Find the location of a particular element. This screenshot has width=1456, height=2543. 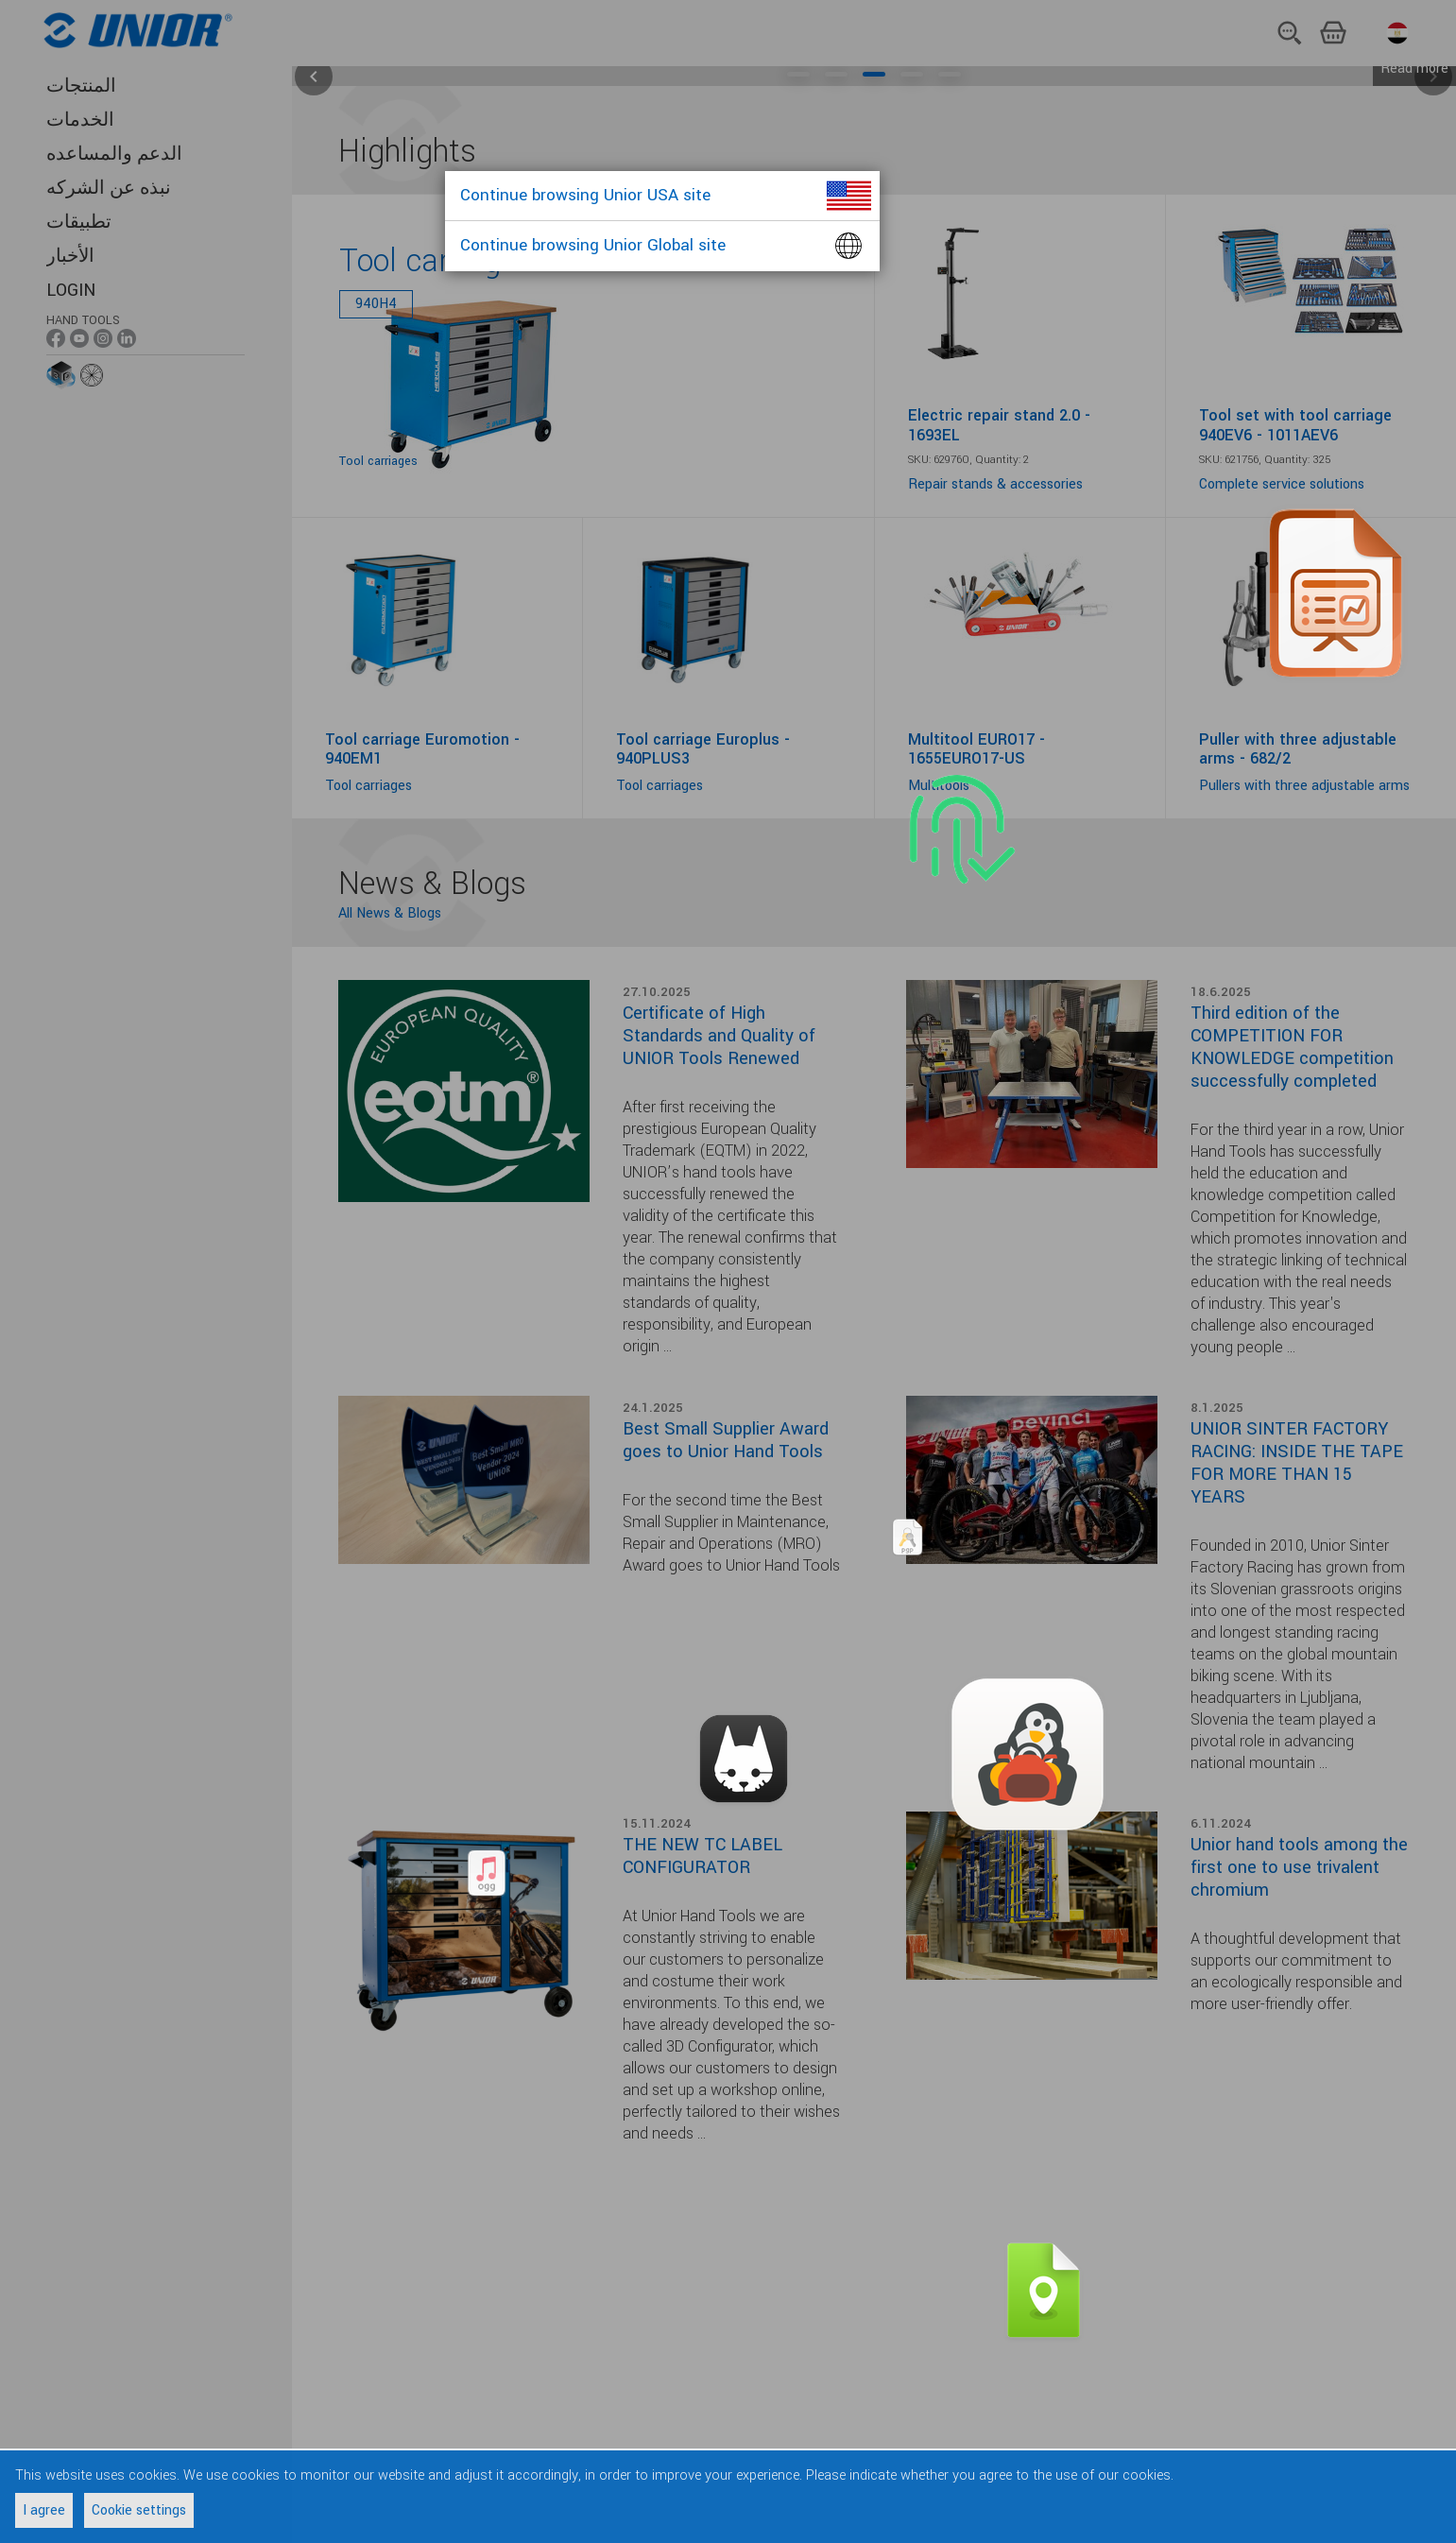

open a libreoffice impress presentation template is located at coordinates (1335, 593).